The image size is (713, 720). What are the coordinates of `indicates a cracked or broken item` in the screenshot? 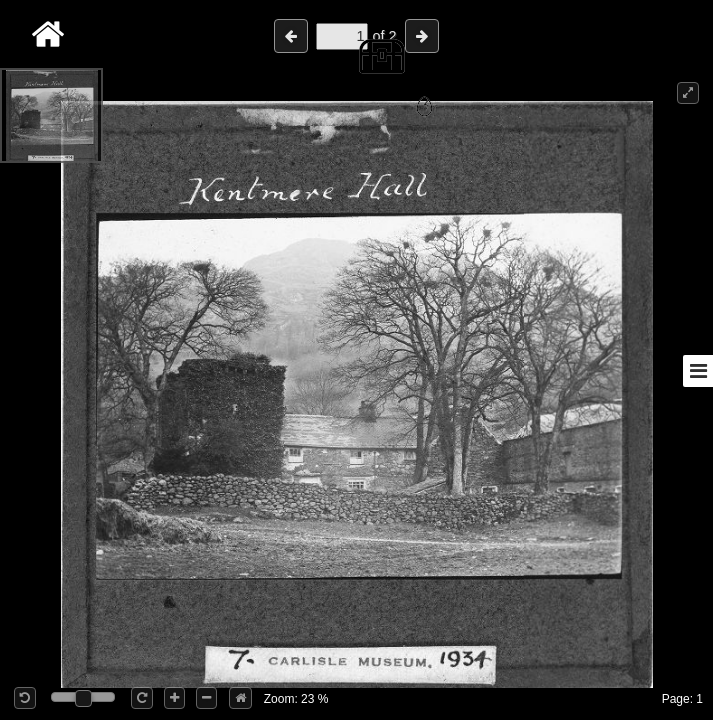 It's located at (424, 106).